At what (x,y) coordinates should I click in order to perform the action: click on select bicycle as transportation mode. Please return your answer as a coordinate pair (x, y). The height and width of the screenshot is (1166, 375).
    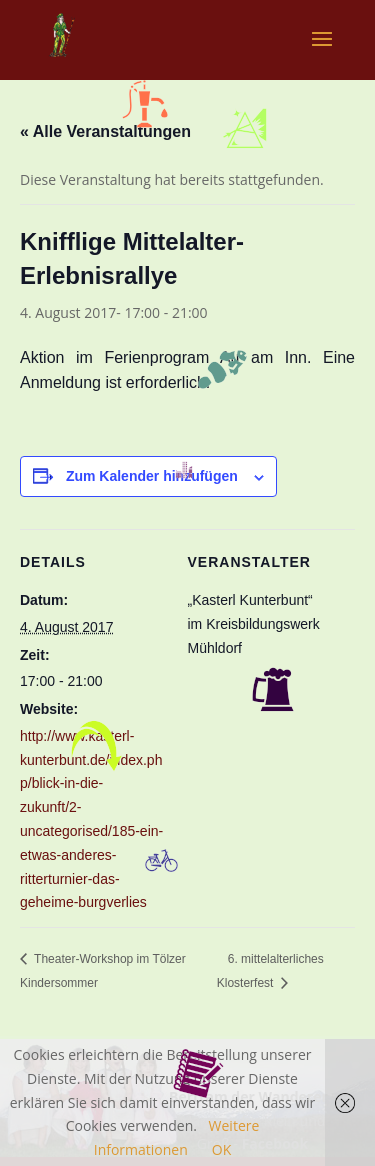
    Looking at the image, I should click on (161, 860).